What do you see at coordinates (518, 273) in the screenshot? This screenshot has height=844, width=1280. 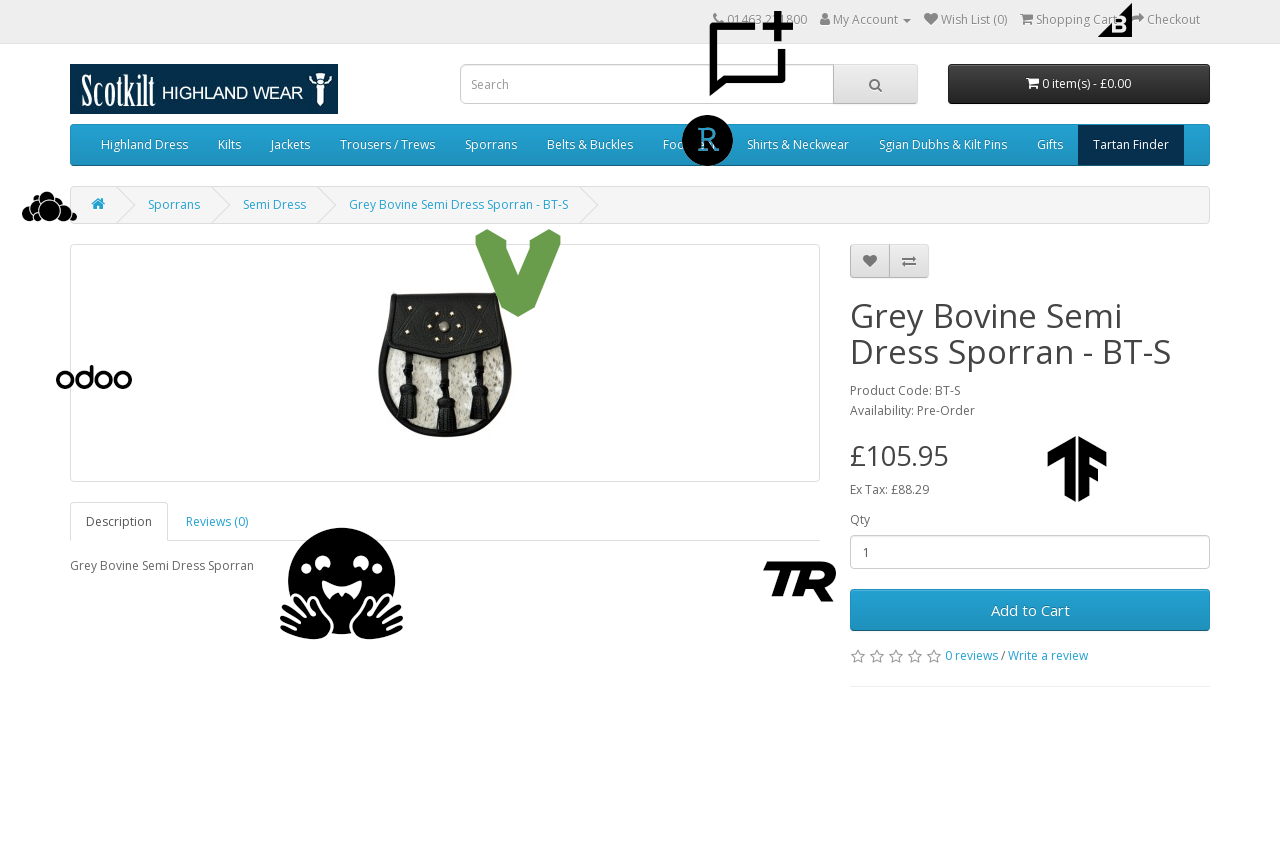 I see `Vagrant development environment logo` at bounding box center [518, 273].